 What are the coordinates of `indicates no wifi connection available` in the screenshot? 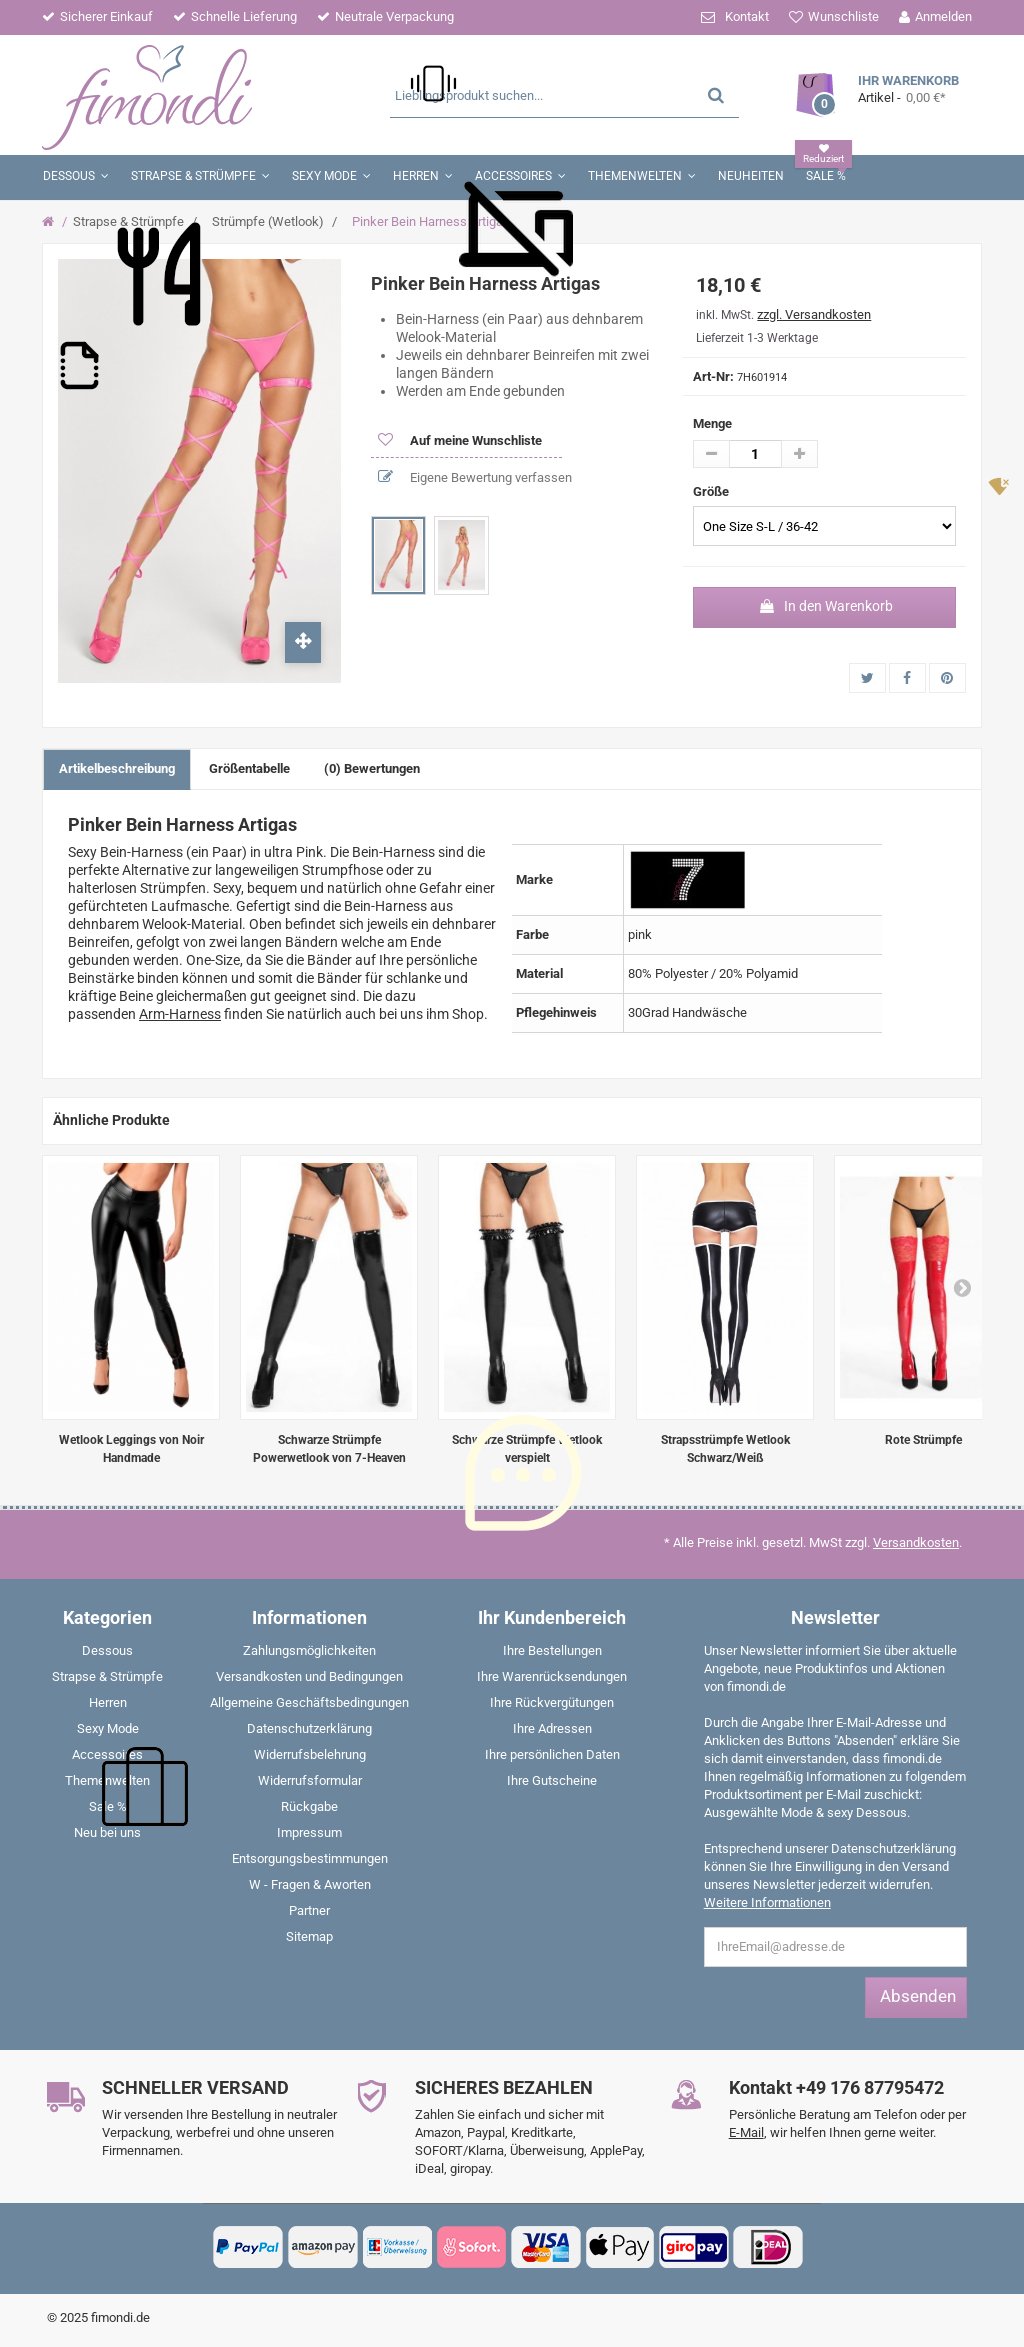 It's located at (999, 486).